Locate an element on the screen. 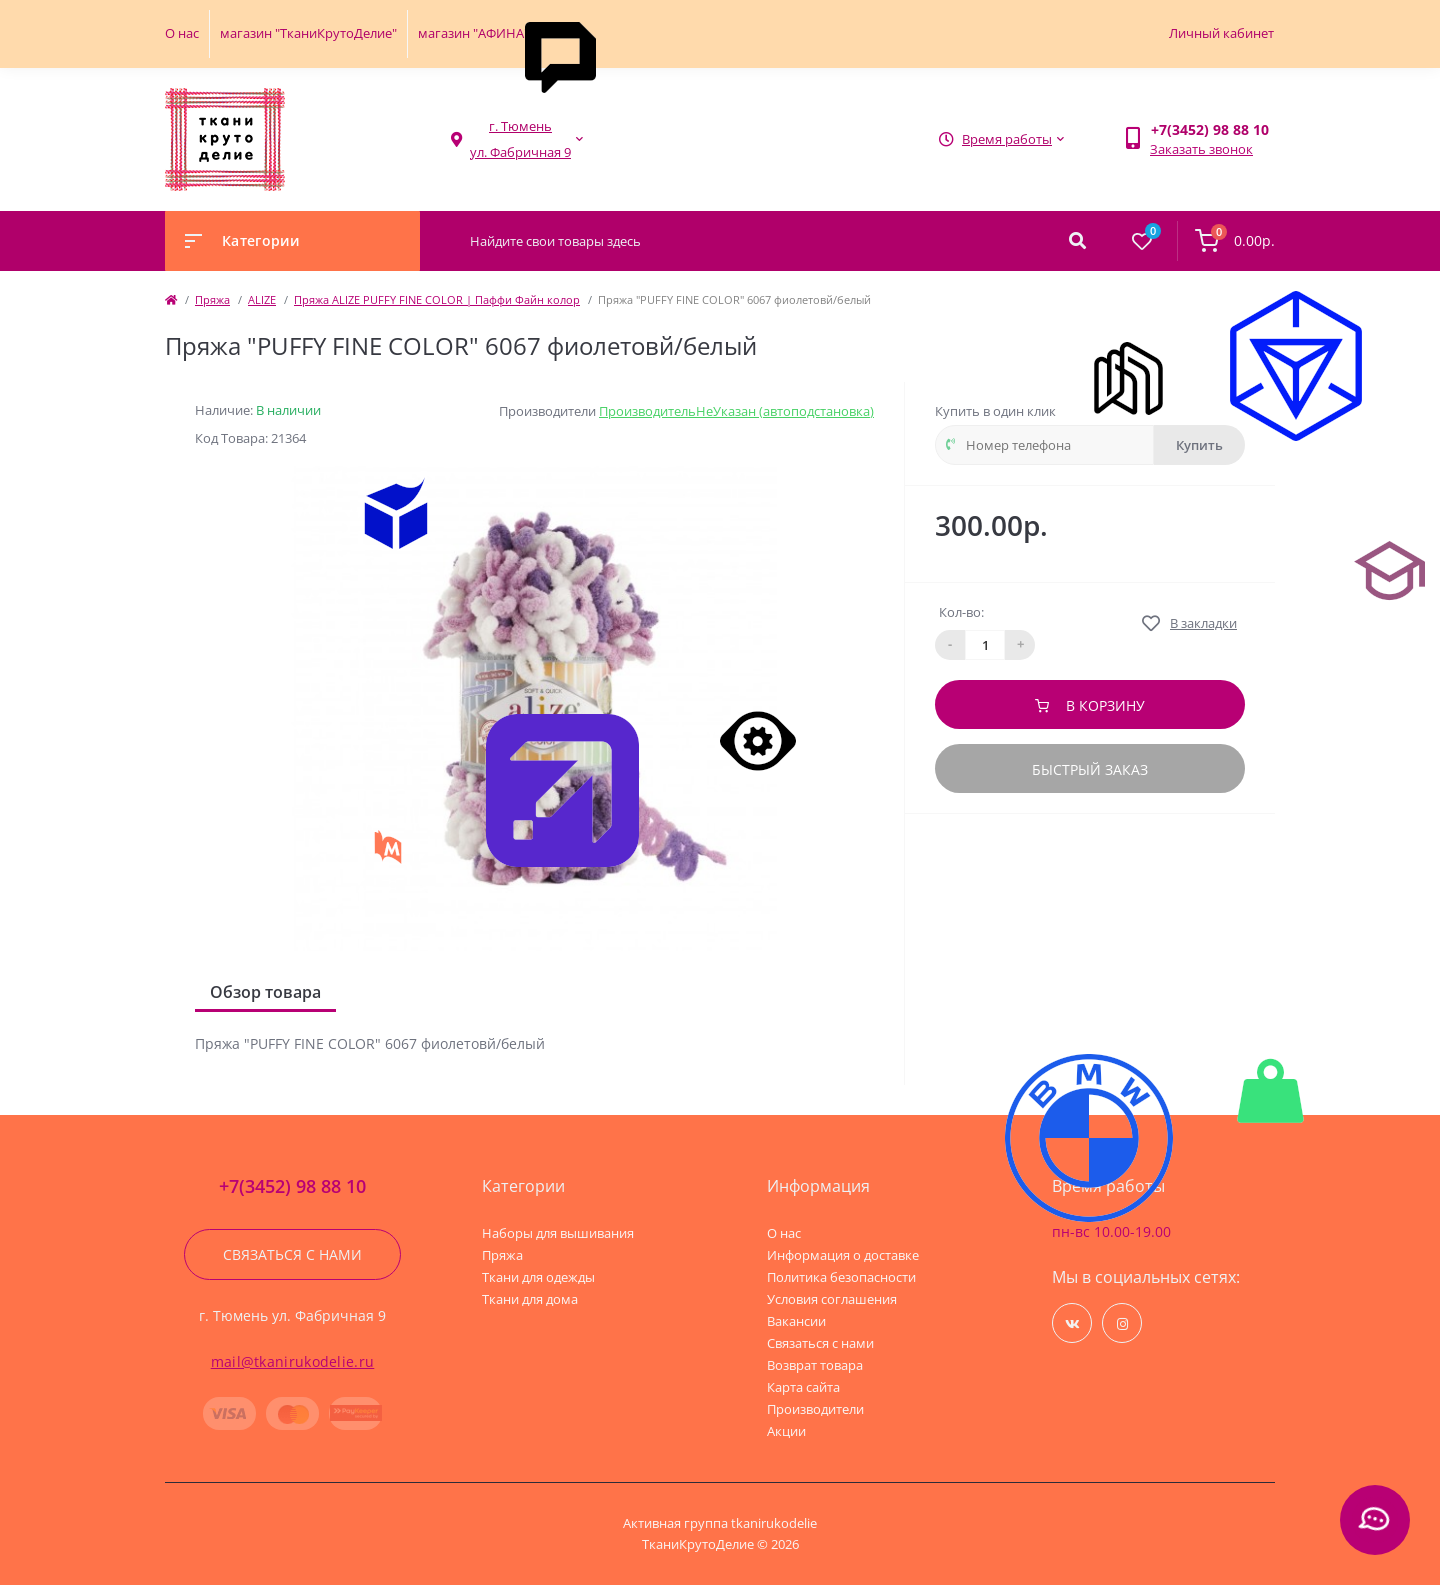  phabricator code review and project management platform logo is located at coordinates (758, 741).